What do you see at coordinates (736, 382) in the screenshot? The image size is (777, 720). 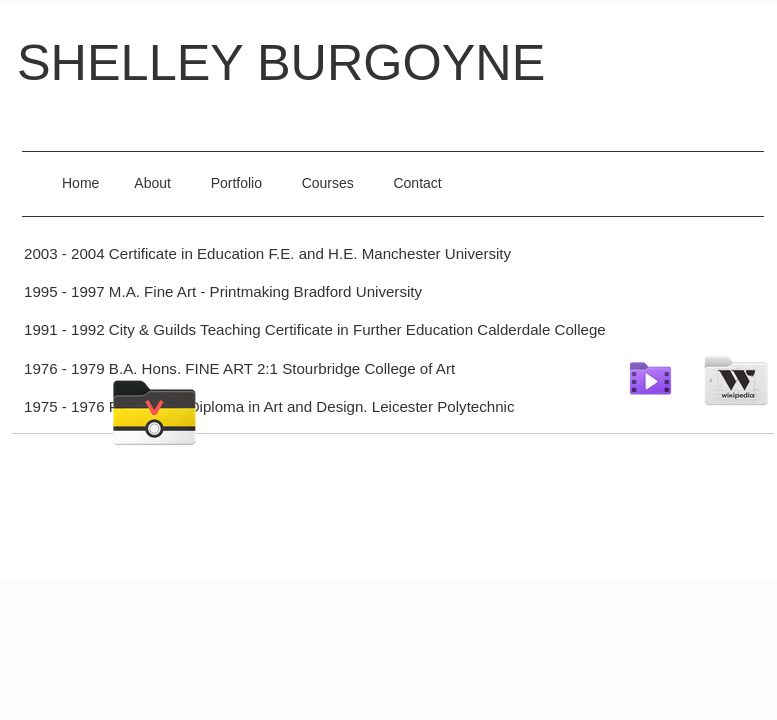 I see `open folder containing saved wikipedia articles` at bounding box center [736, 382].